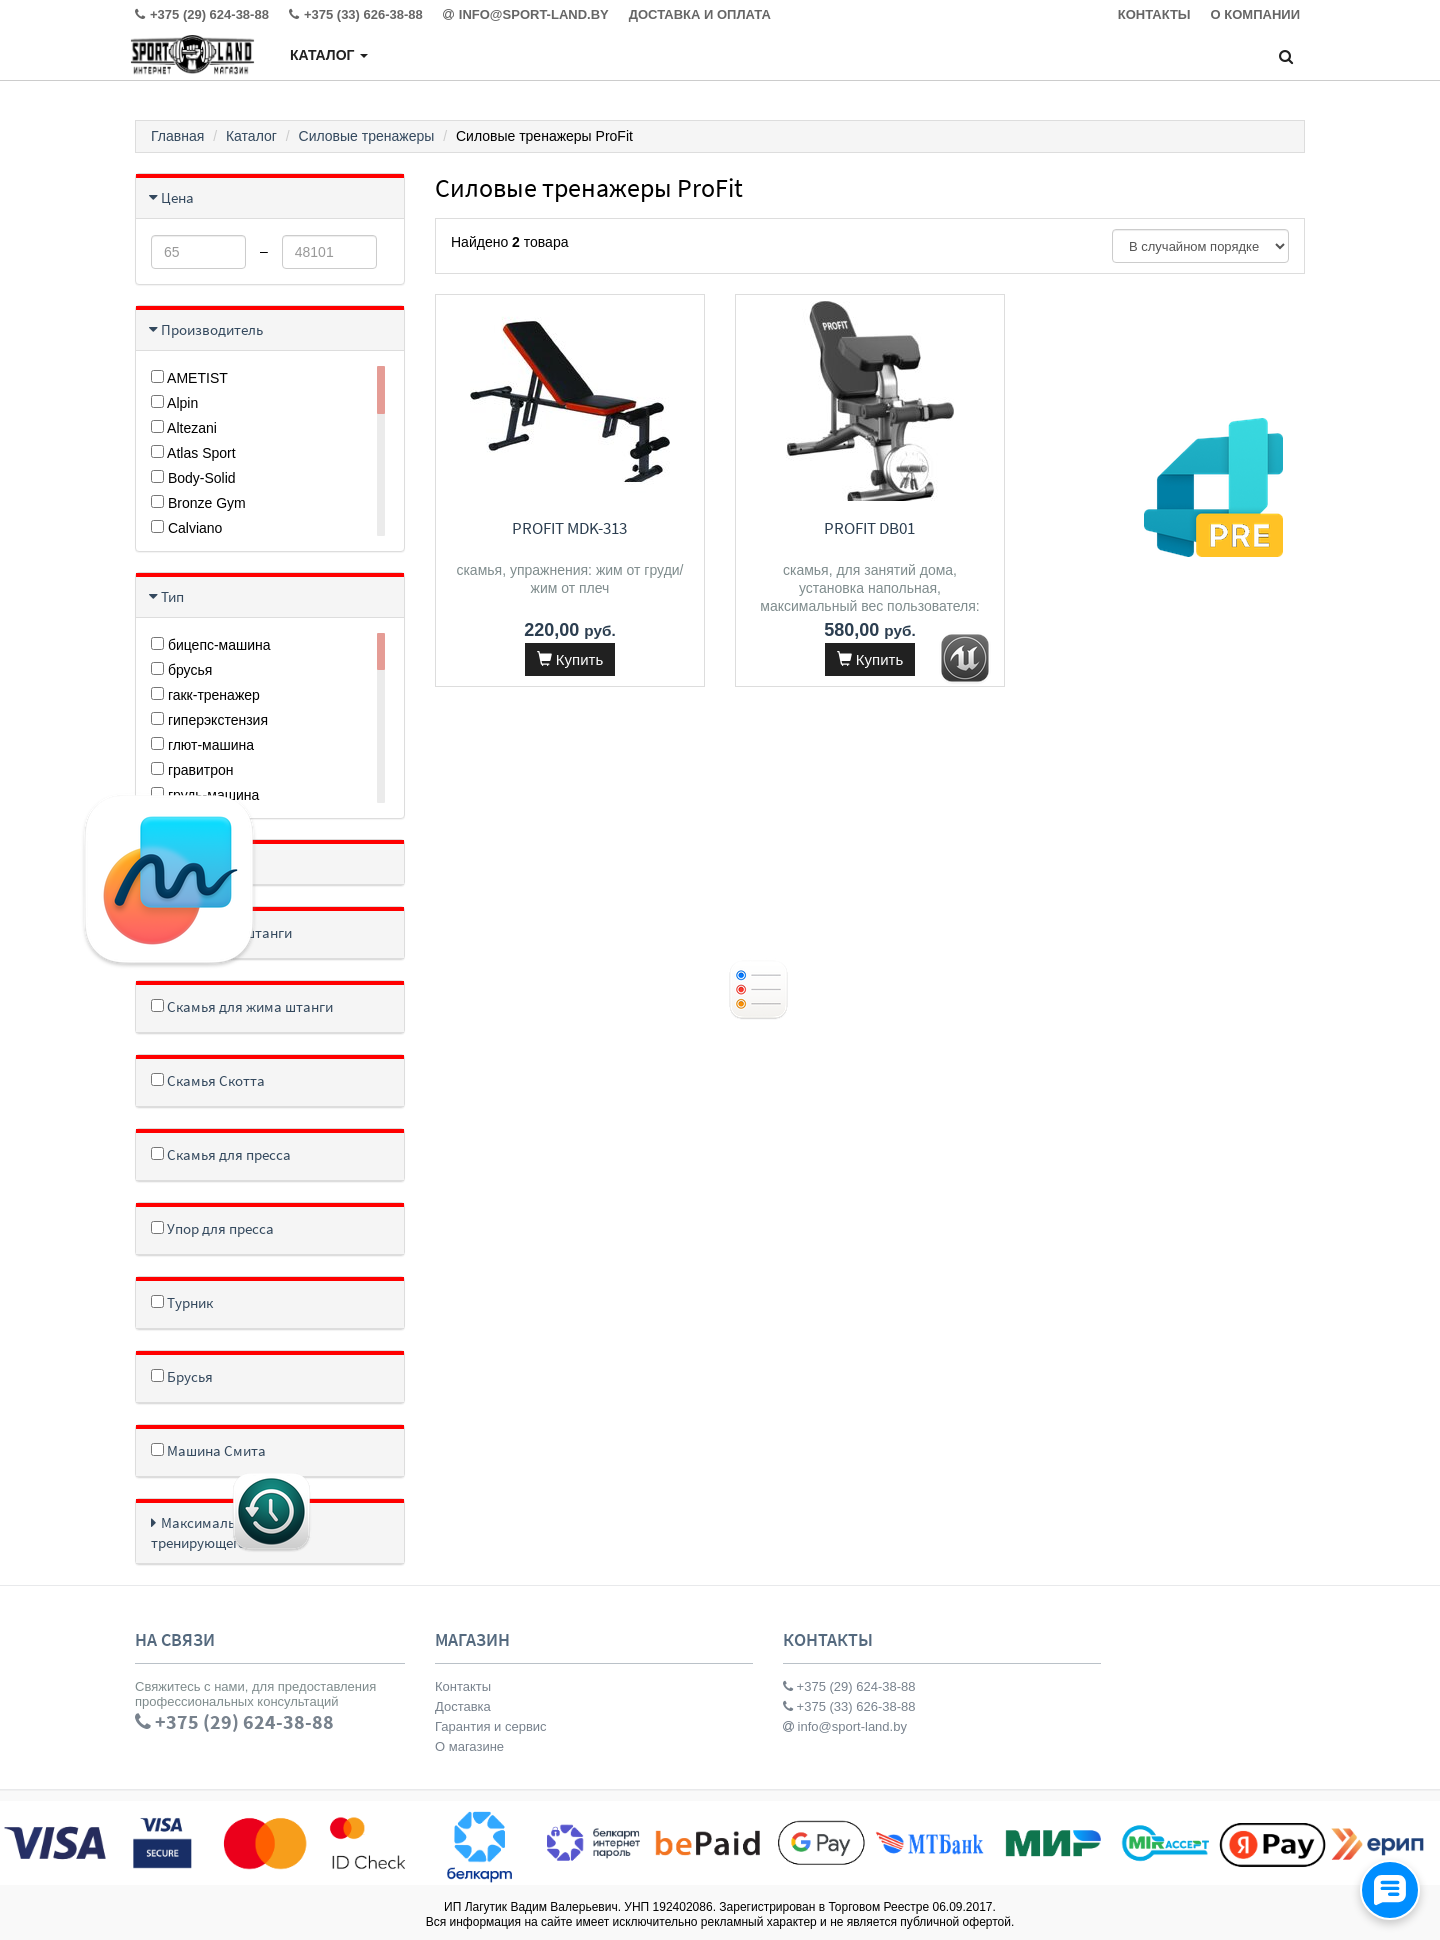  Describe the element at coordinates (965, 658) in the screenshot. I see `open unreal editor application` at that location.